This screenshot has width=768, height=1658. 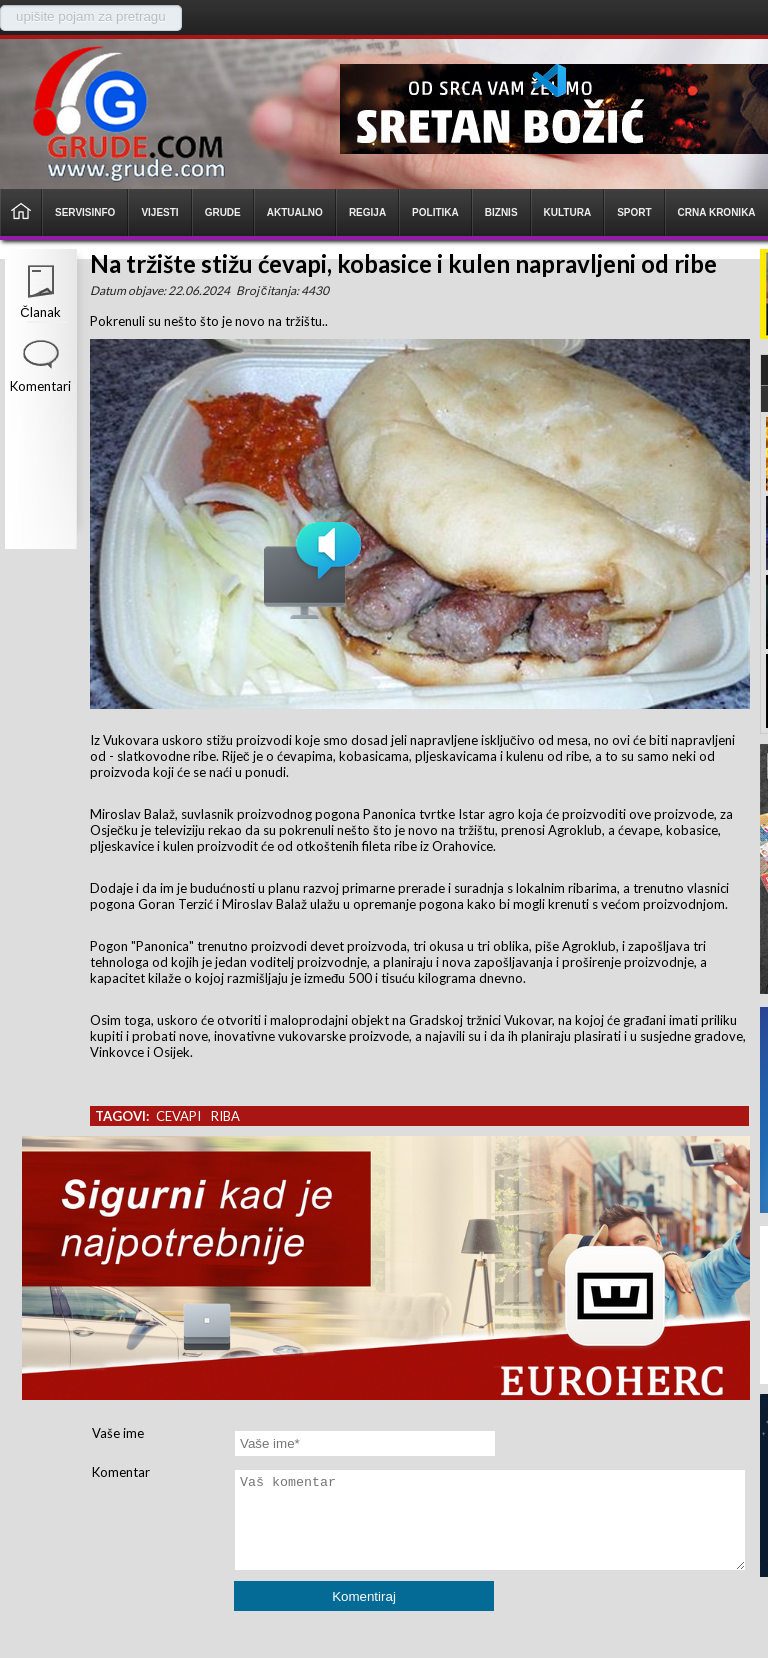 I want to click on open the Microsoft Surface app, so click(x=207, y=1327).